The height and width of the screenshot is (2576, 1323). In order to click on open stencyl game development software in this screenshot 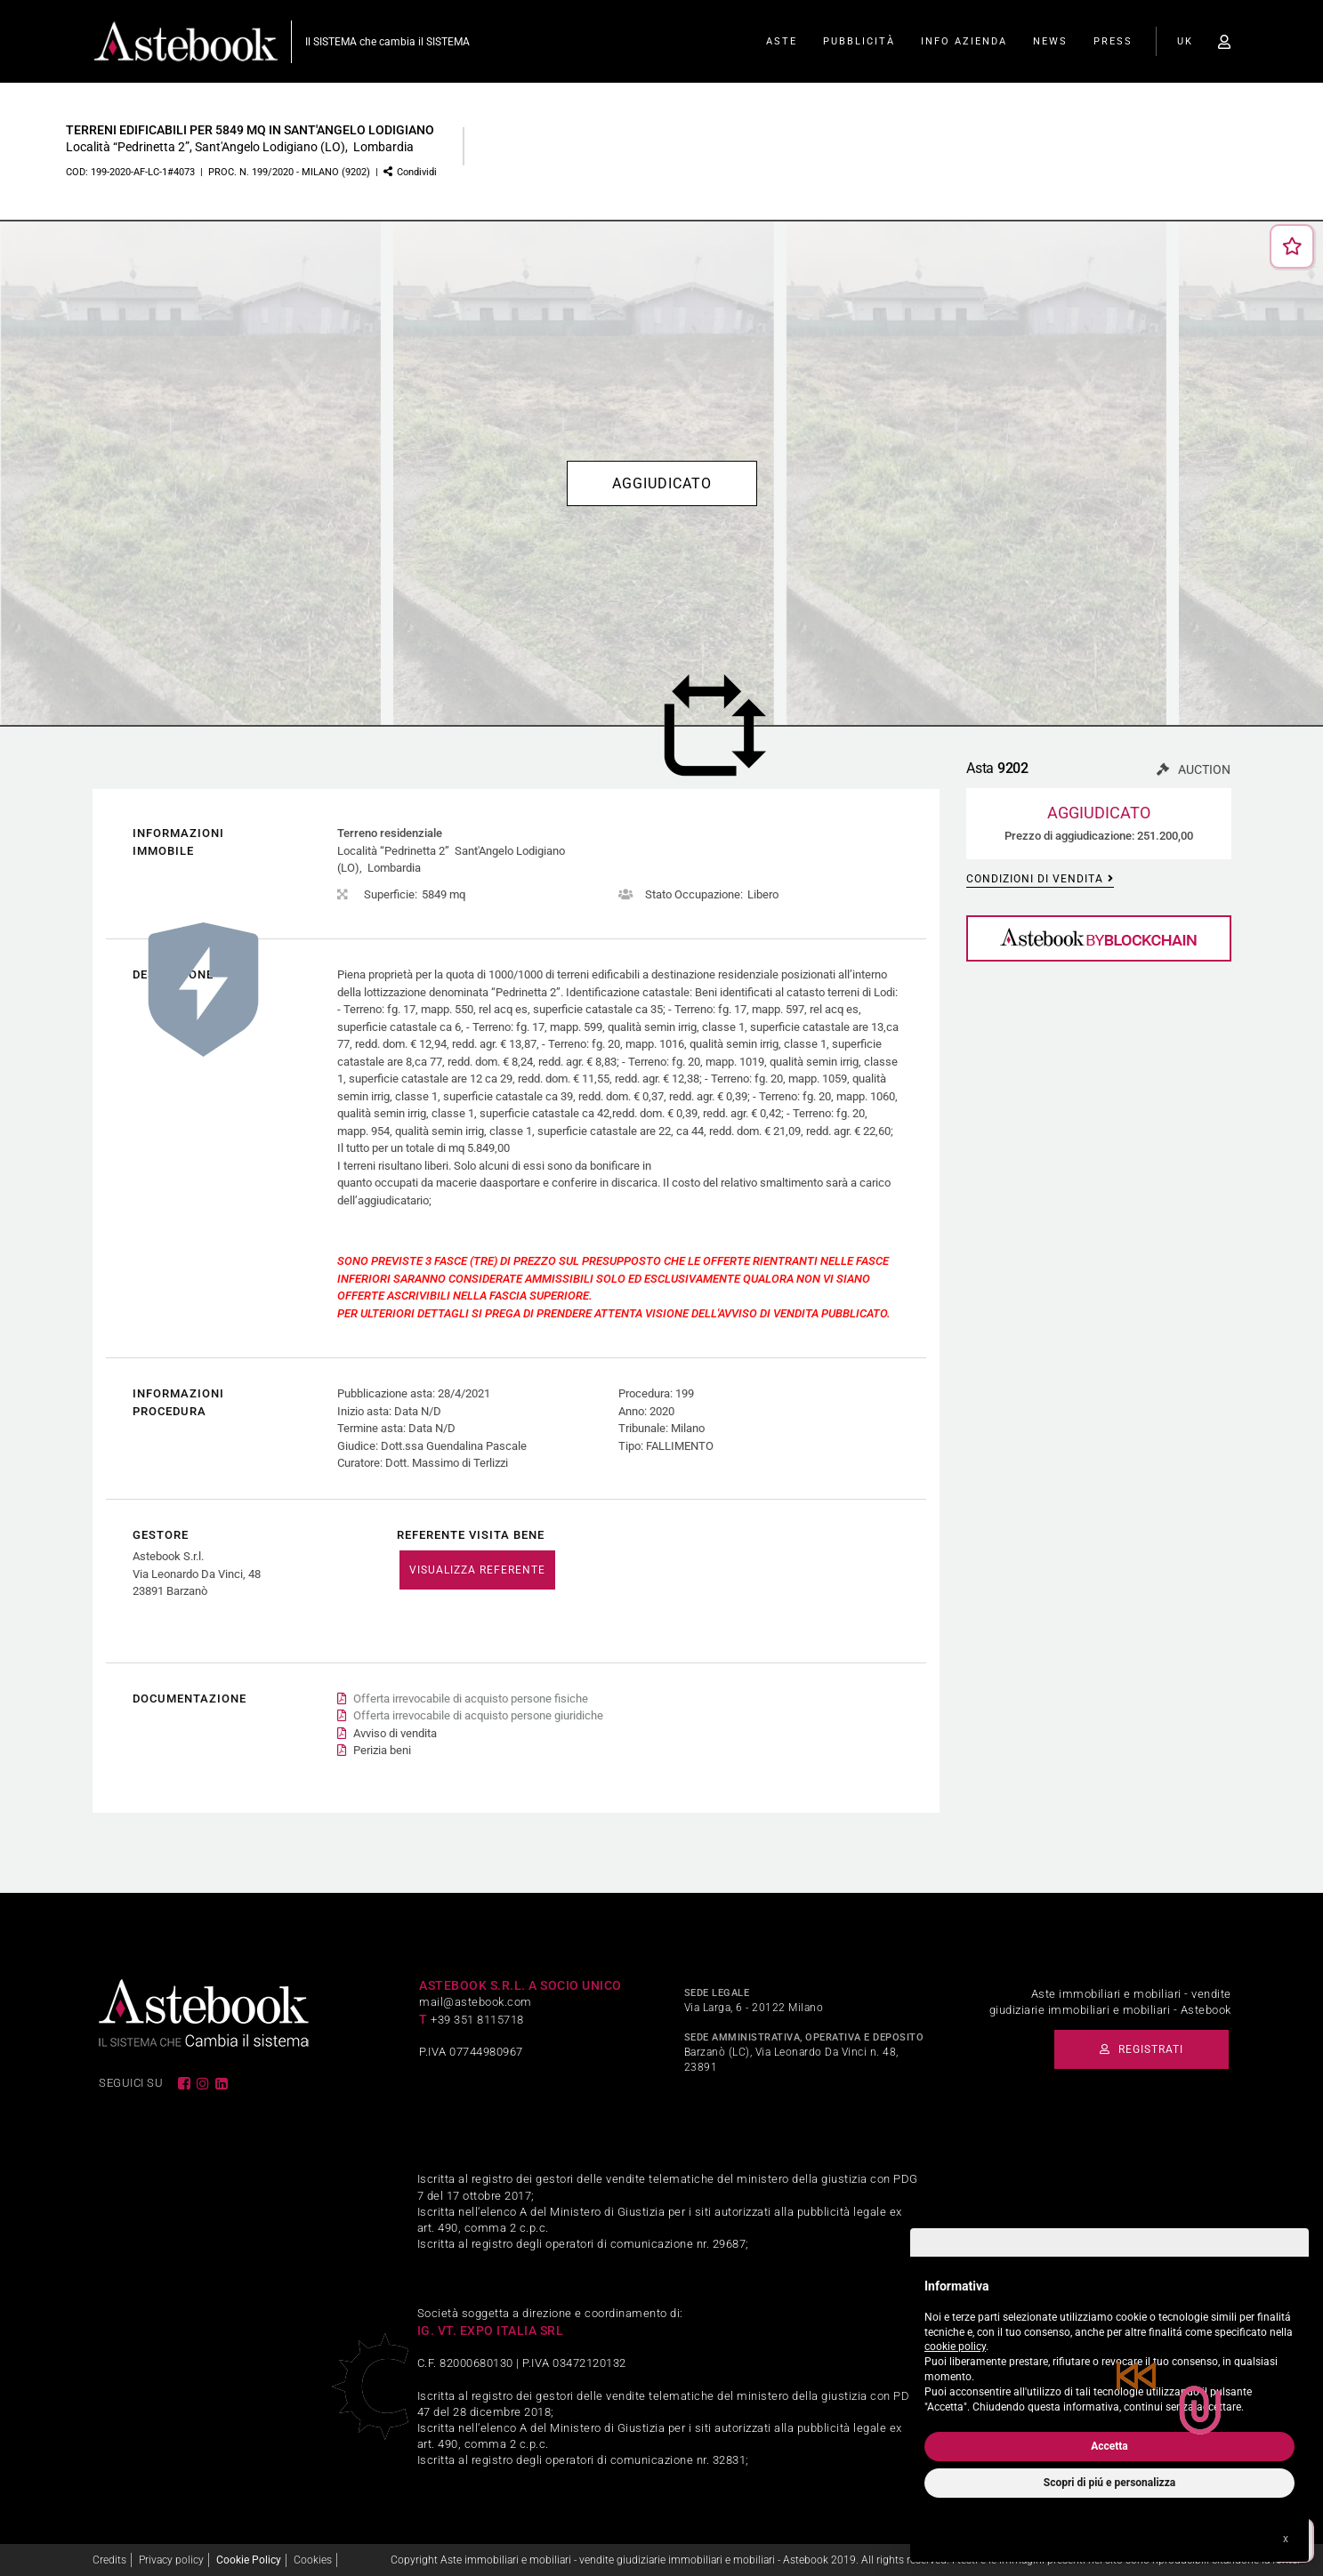, I will do `click(370, 2387)`.